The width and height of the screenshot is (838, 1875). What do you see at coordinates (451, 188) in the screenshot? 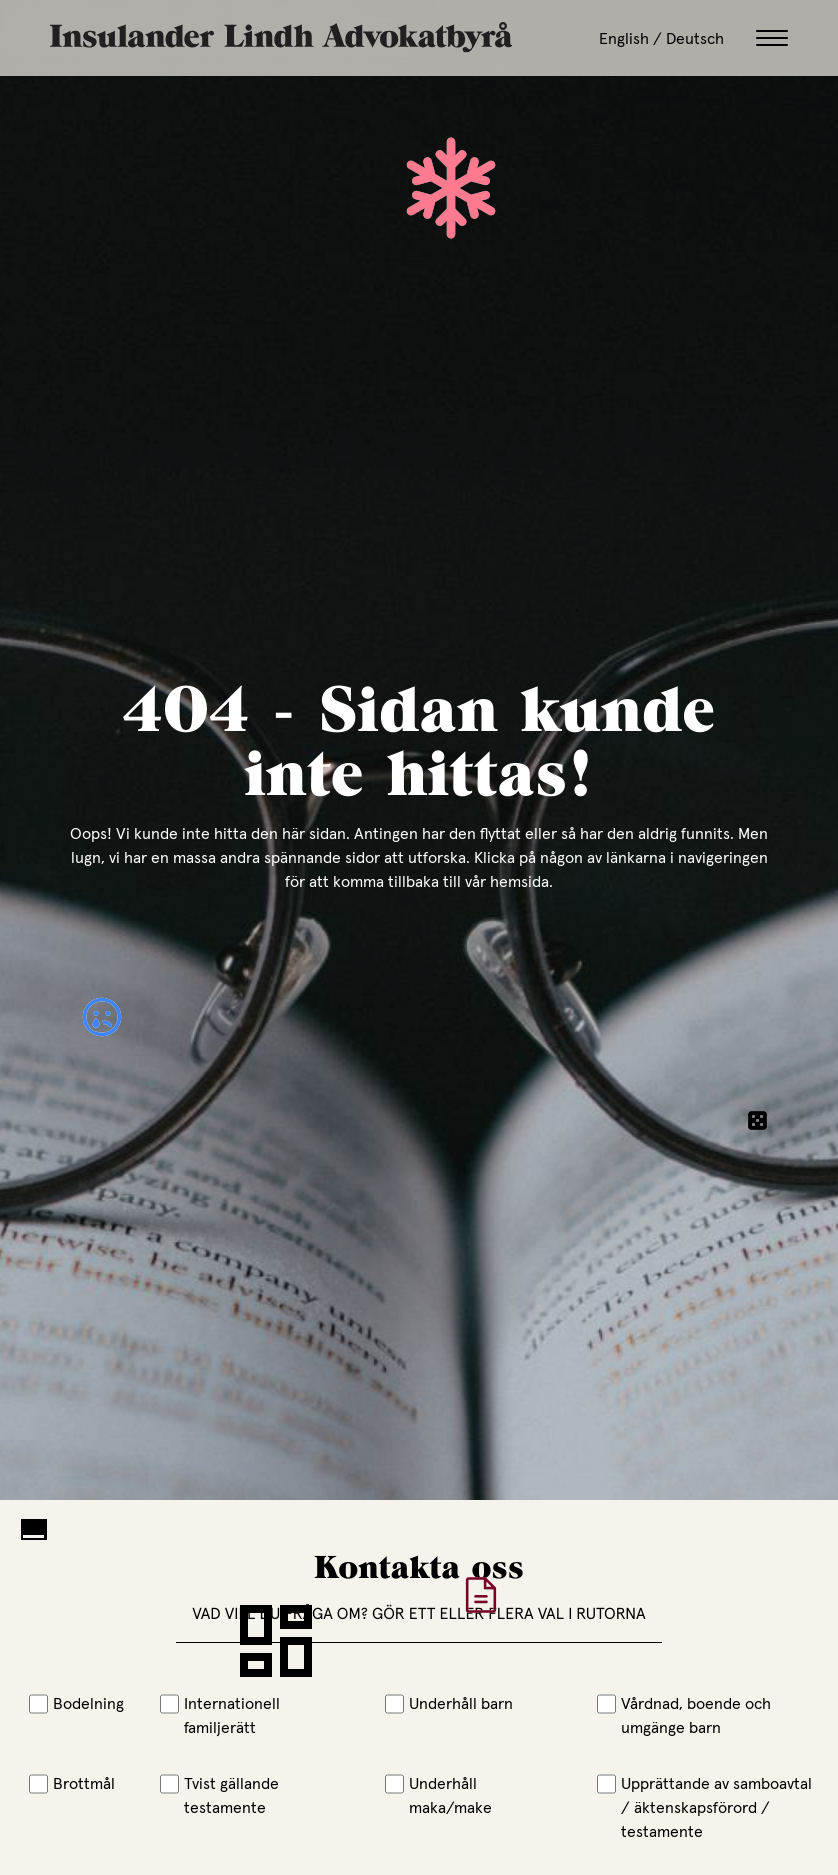
I see `indicates cold or freezing temperature setting` at bounding box center [451, 188].